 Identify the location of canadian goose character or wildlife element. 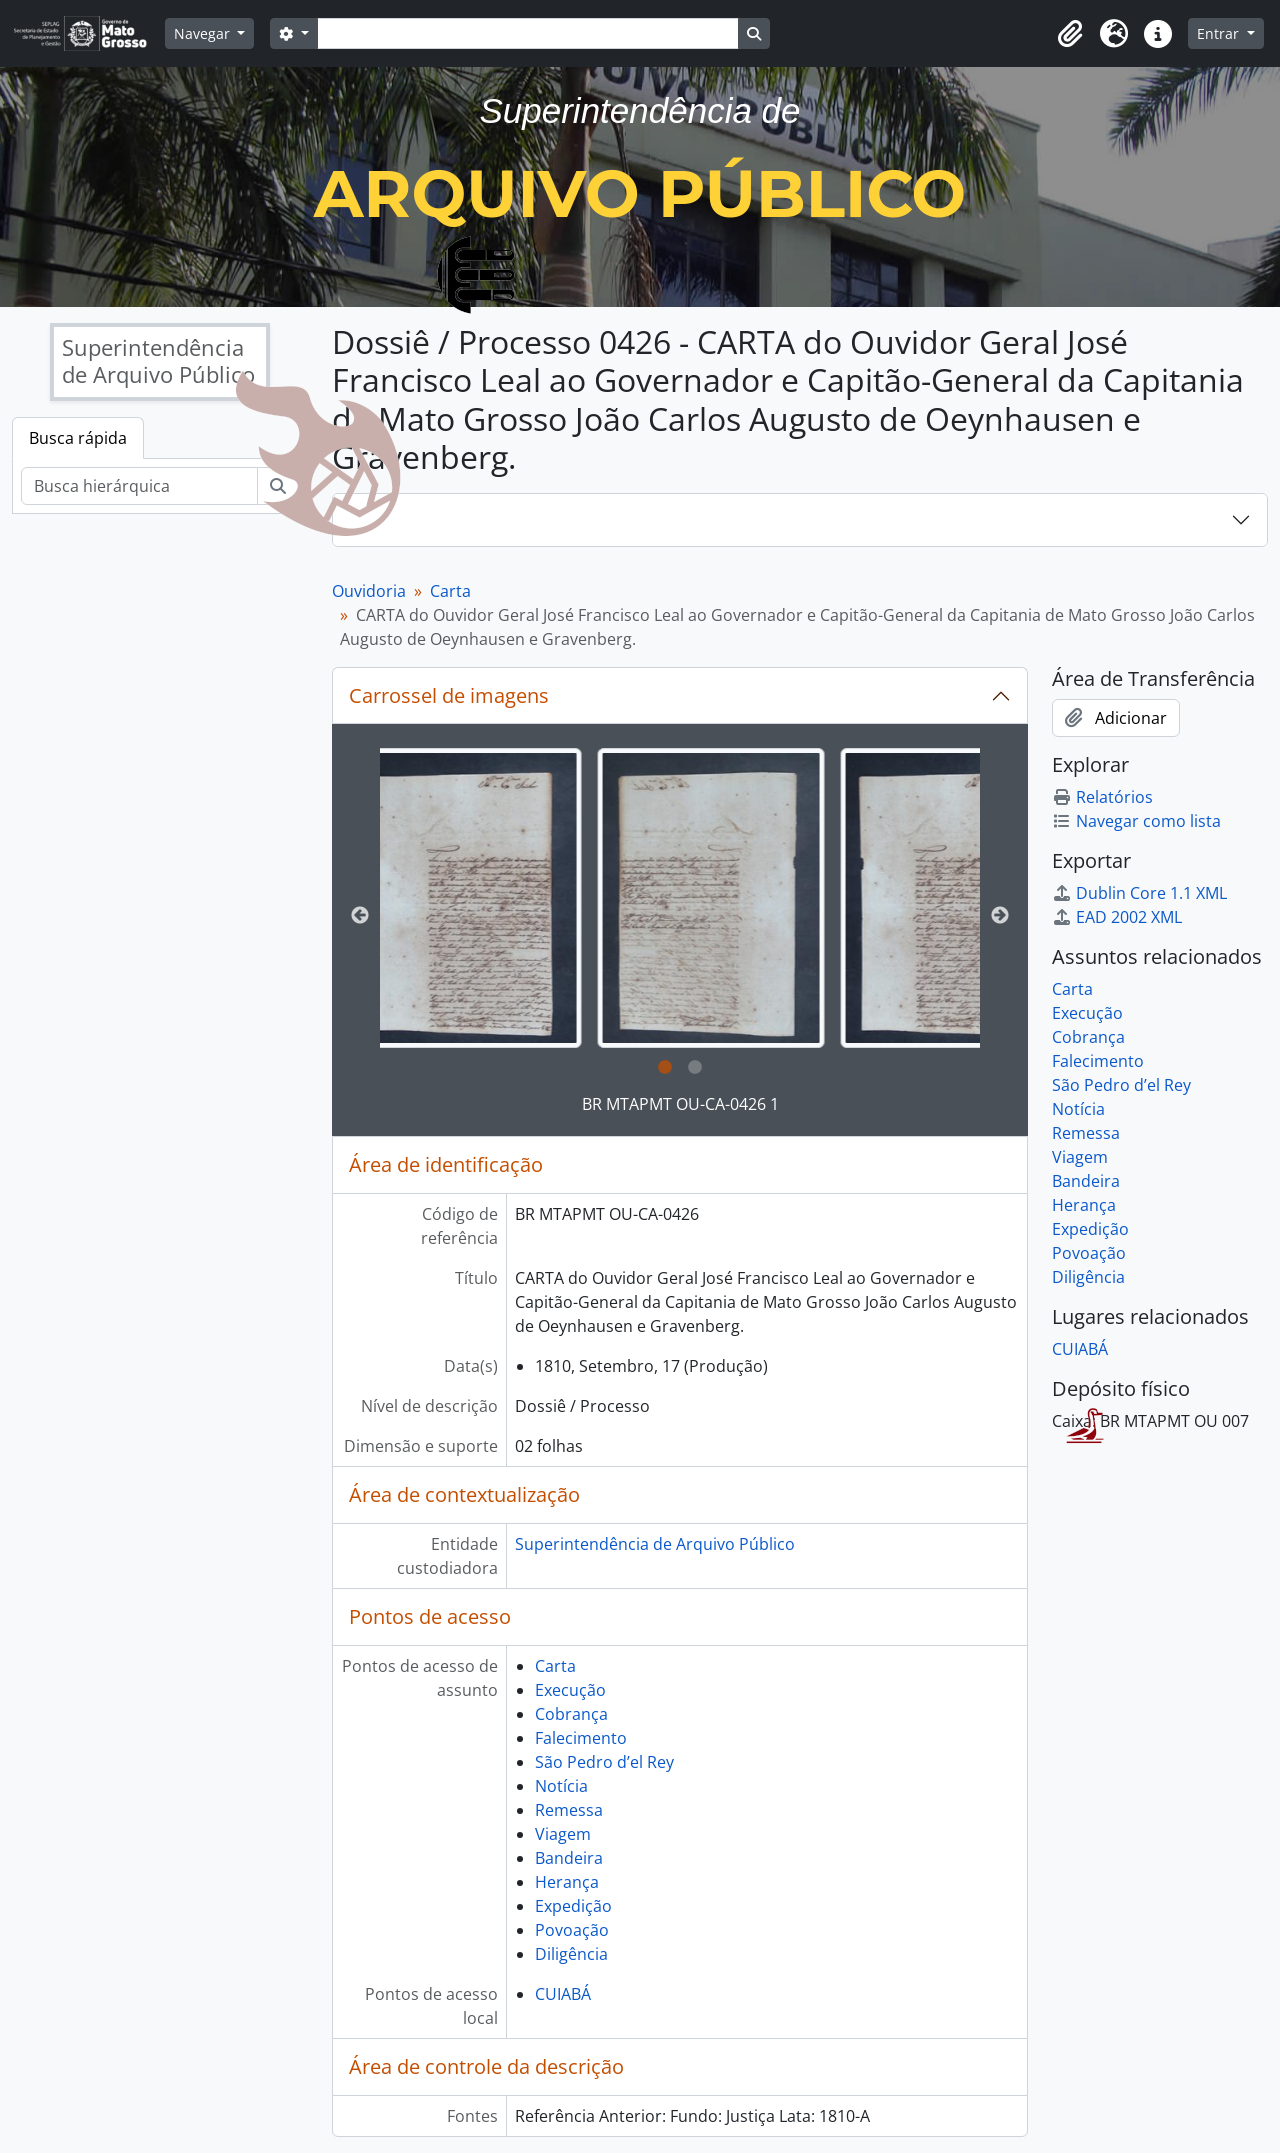
(1084, 1425).